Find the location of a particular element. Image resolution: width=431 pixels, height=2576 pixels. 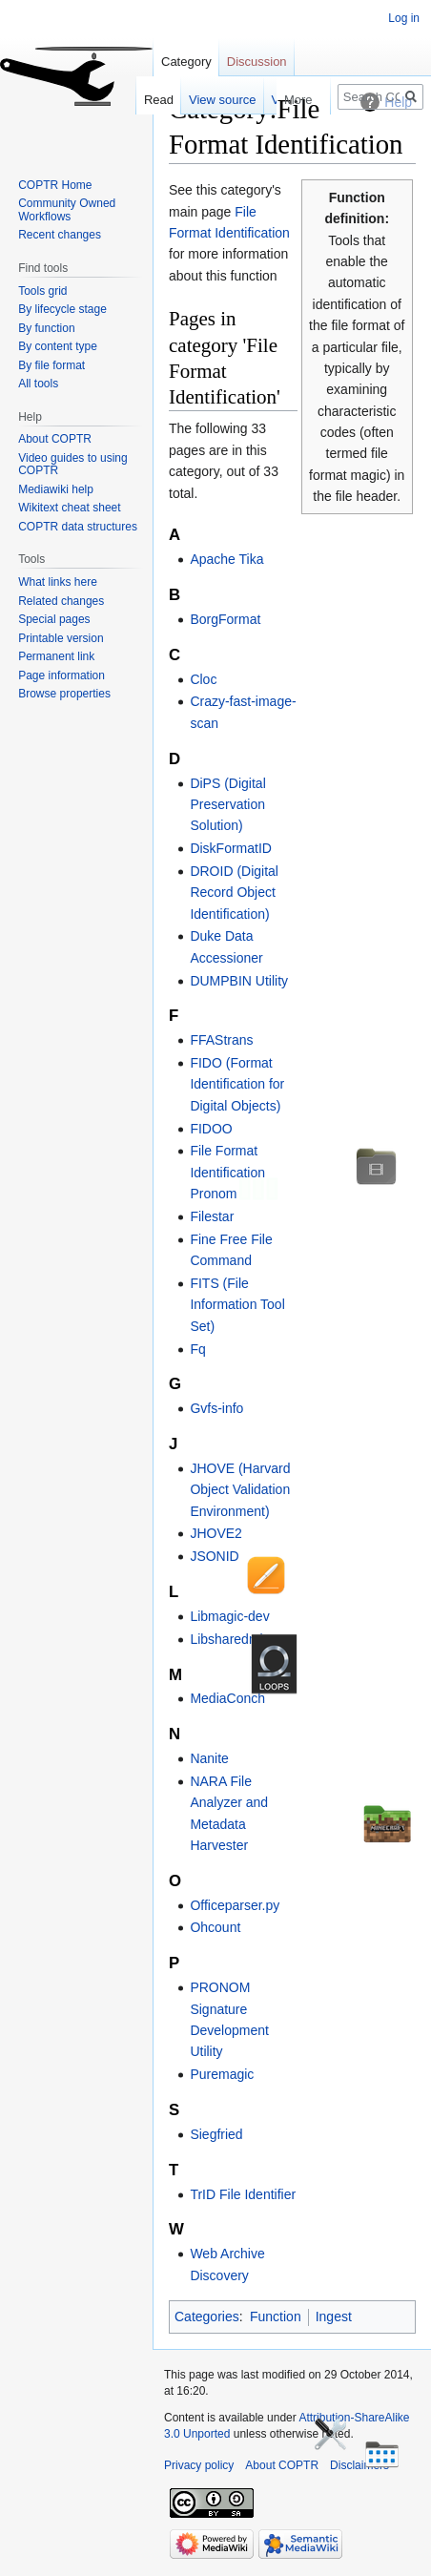

open Apple Pages for document editing is located at coordinates (266, 1575).